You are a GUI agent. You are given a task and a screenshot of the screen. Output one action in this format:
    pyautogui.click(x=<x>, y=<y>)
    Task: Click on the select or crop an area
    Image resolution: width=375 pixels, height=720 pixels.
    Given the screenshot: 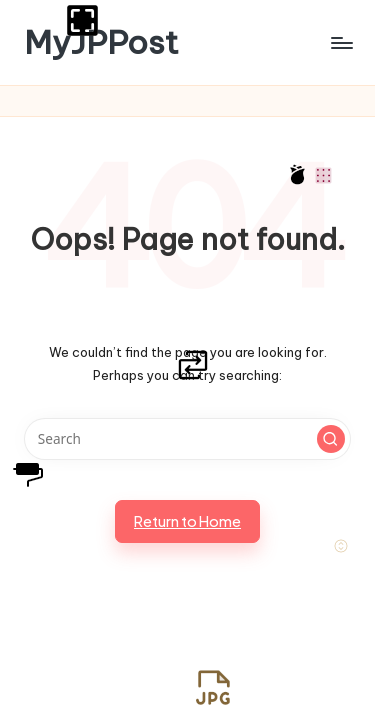 What is the action you would take?
    pyautogui.click(x=82, y=20)
    